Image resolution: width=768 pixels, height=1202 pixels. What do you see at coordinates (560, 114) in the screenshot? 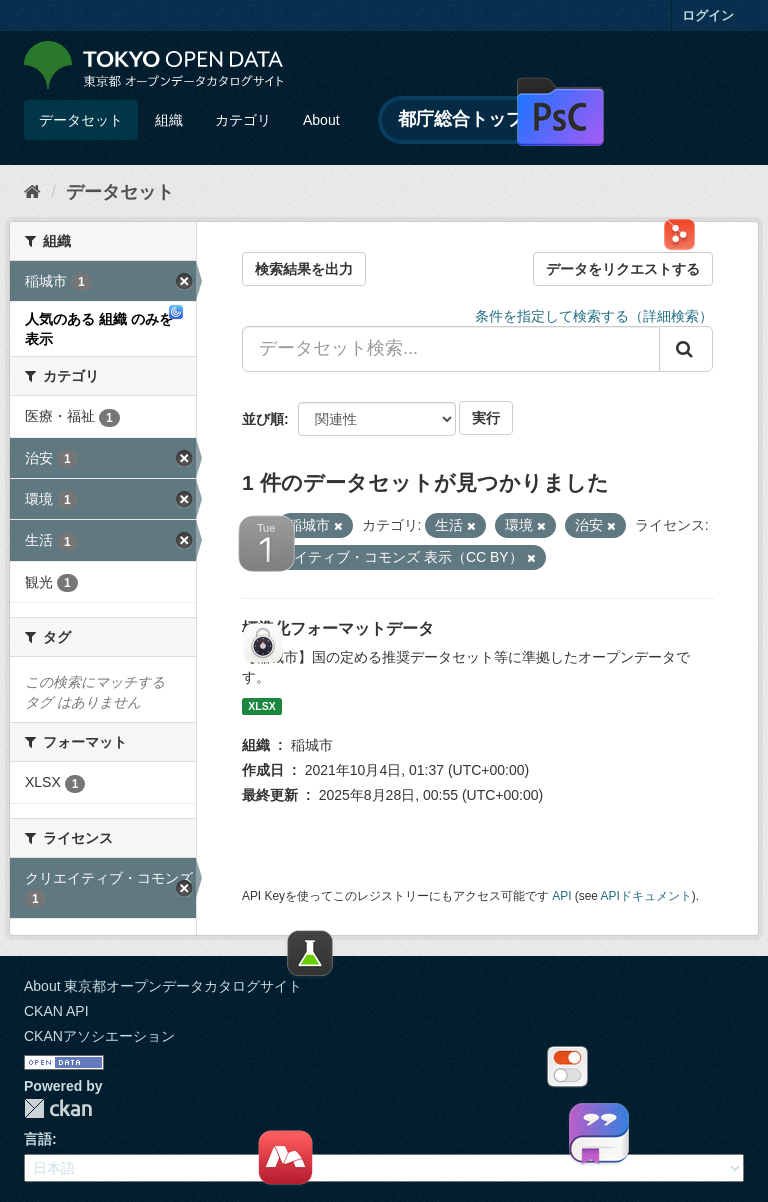
I see `open folder containing adobe photoshop classic files` at bounding box center [560, 114].